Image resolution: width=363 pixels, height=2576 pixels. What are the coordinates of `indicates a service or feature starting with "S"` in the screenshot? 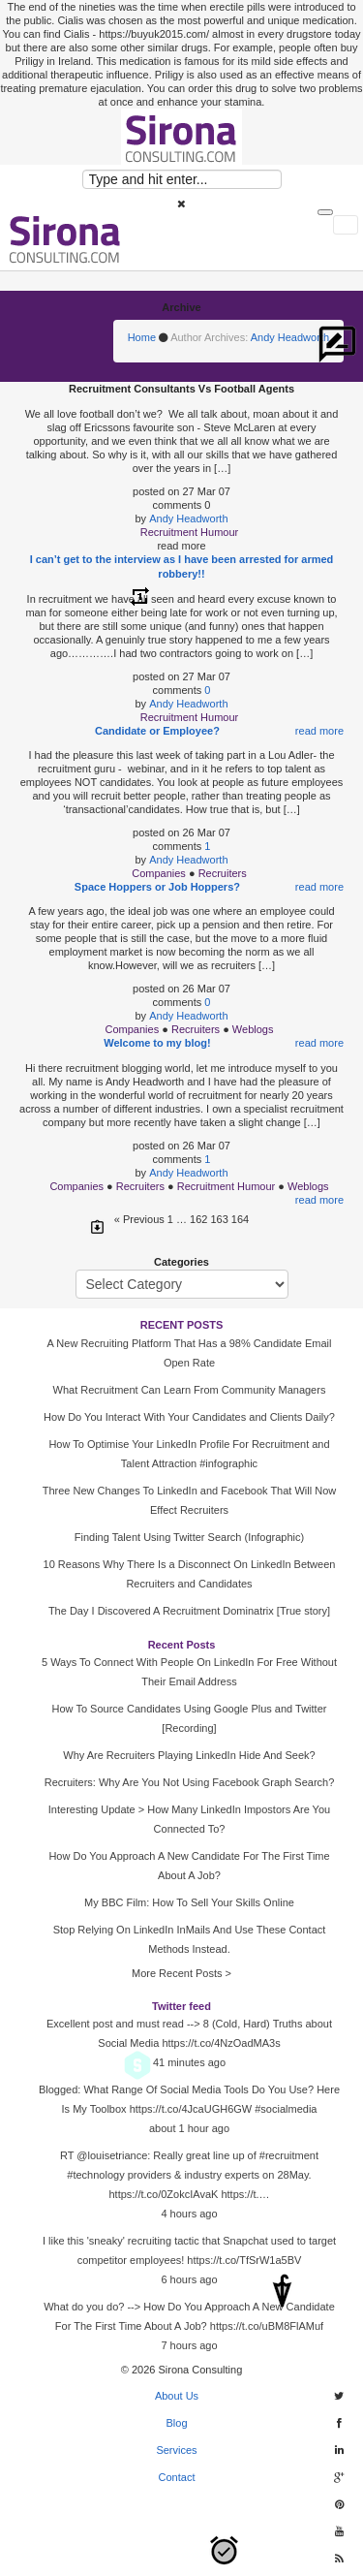 It's located at (137, 2065).